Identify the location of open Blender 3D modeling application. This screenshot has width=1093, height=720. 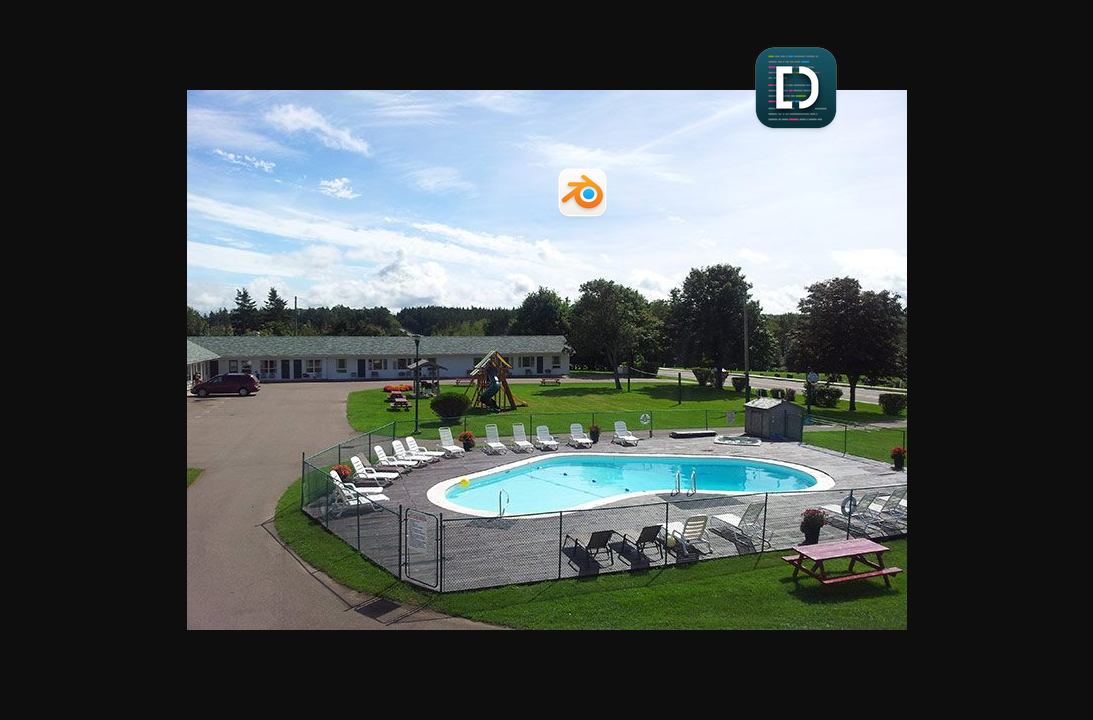
(582, 192).